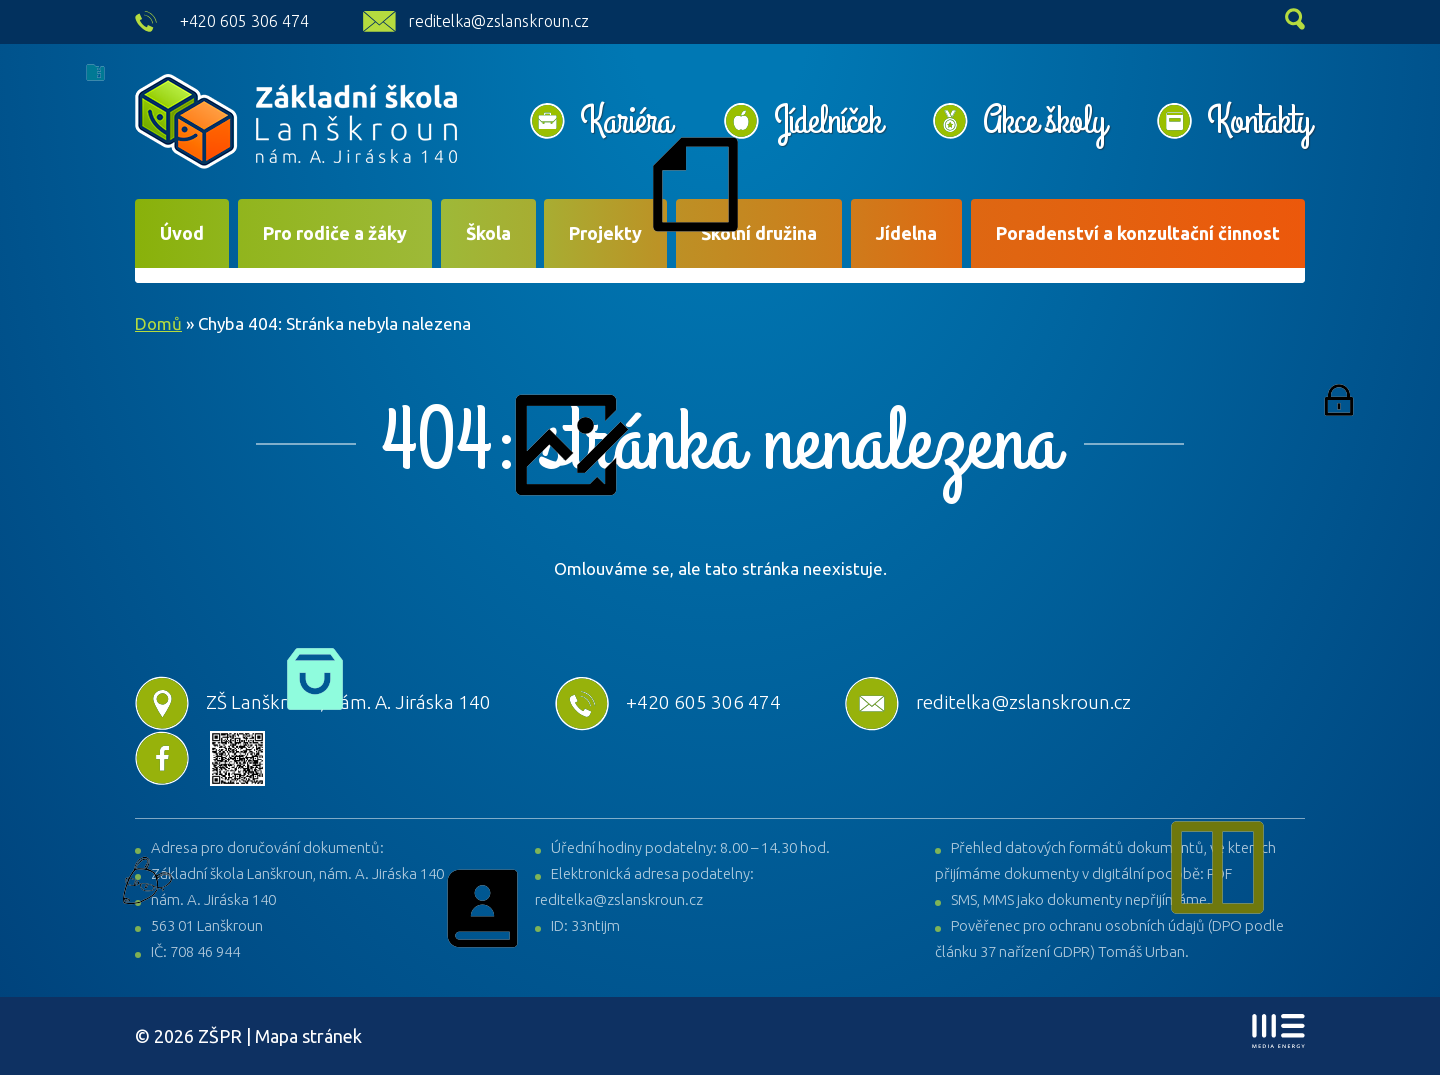 The height and width of the screenshot is (1075, 1440). What do you see at coordinates (1339, 400) in the screenshot?
I see `lock or secure this item` at bounding box center [1339, 400].